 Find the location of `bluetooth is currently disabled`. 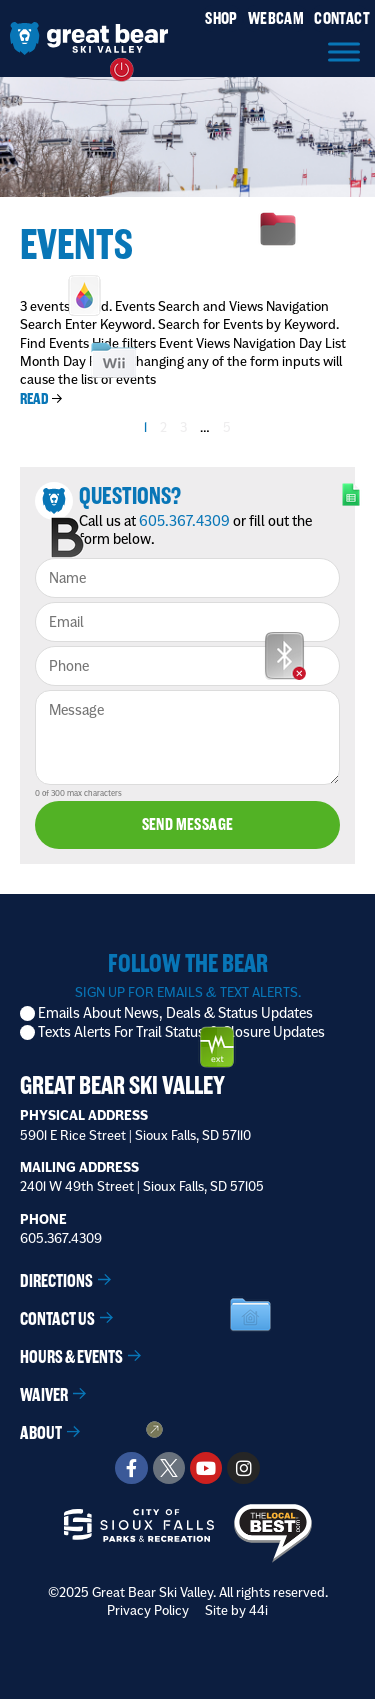

bluetooth is currently disabled is located at coordinates (284, 655).